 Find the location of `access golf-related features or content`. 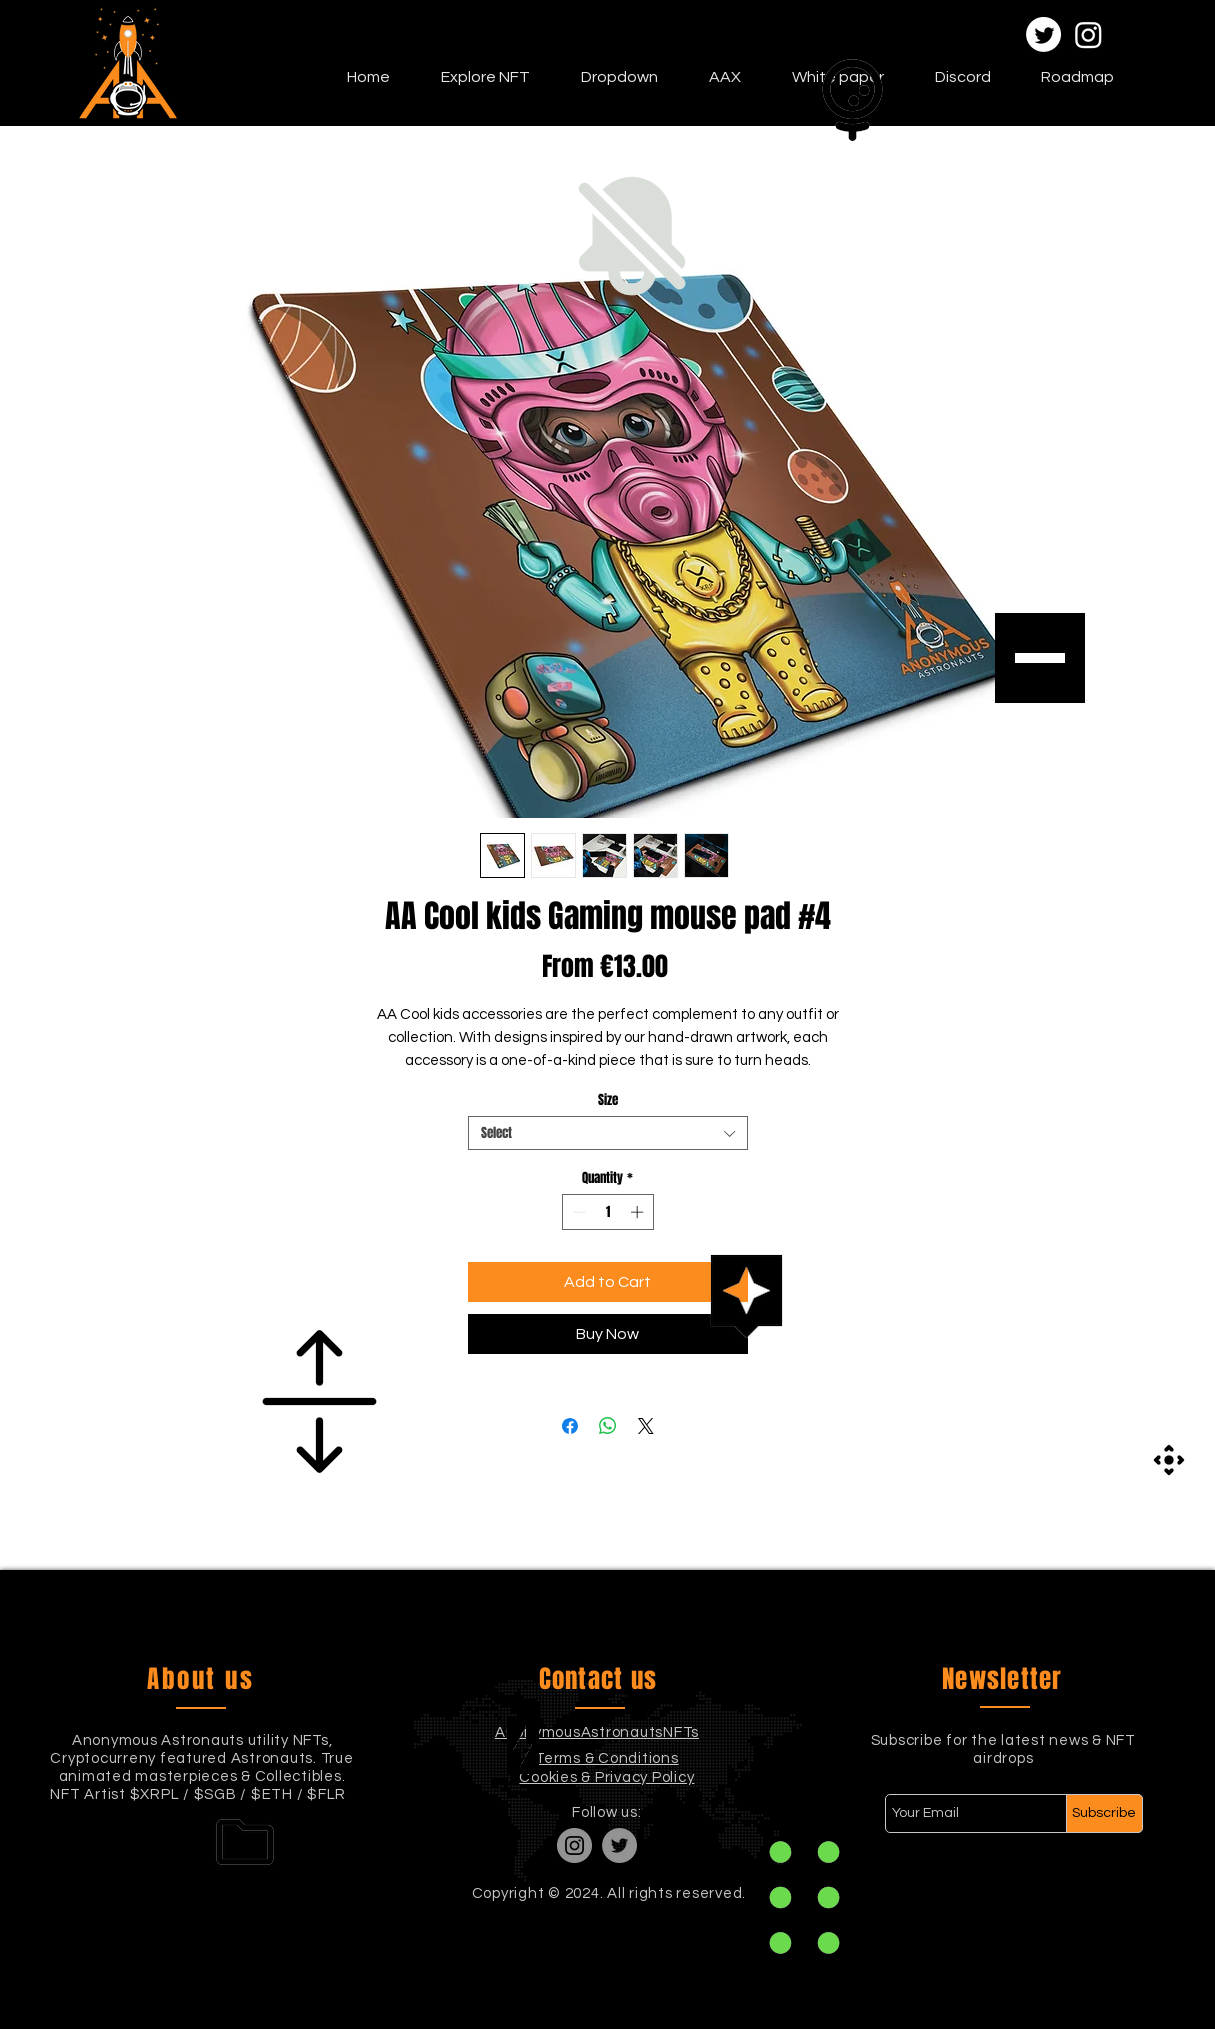

access golf-related features or content is located at coordinates (852, 99).